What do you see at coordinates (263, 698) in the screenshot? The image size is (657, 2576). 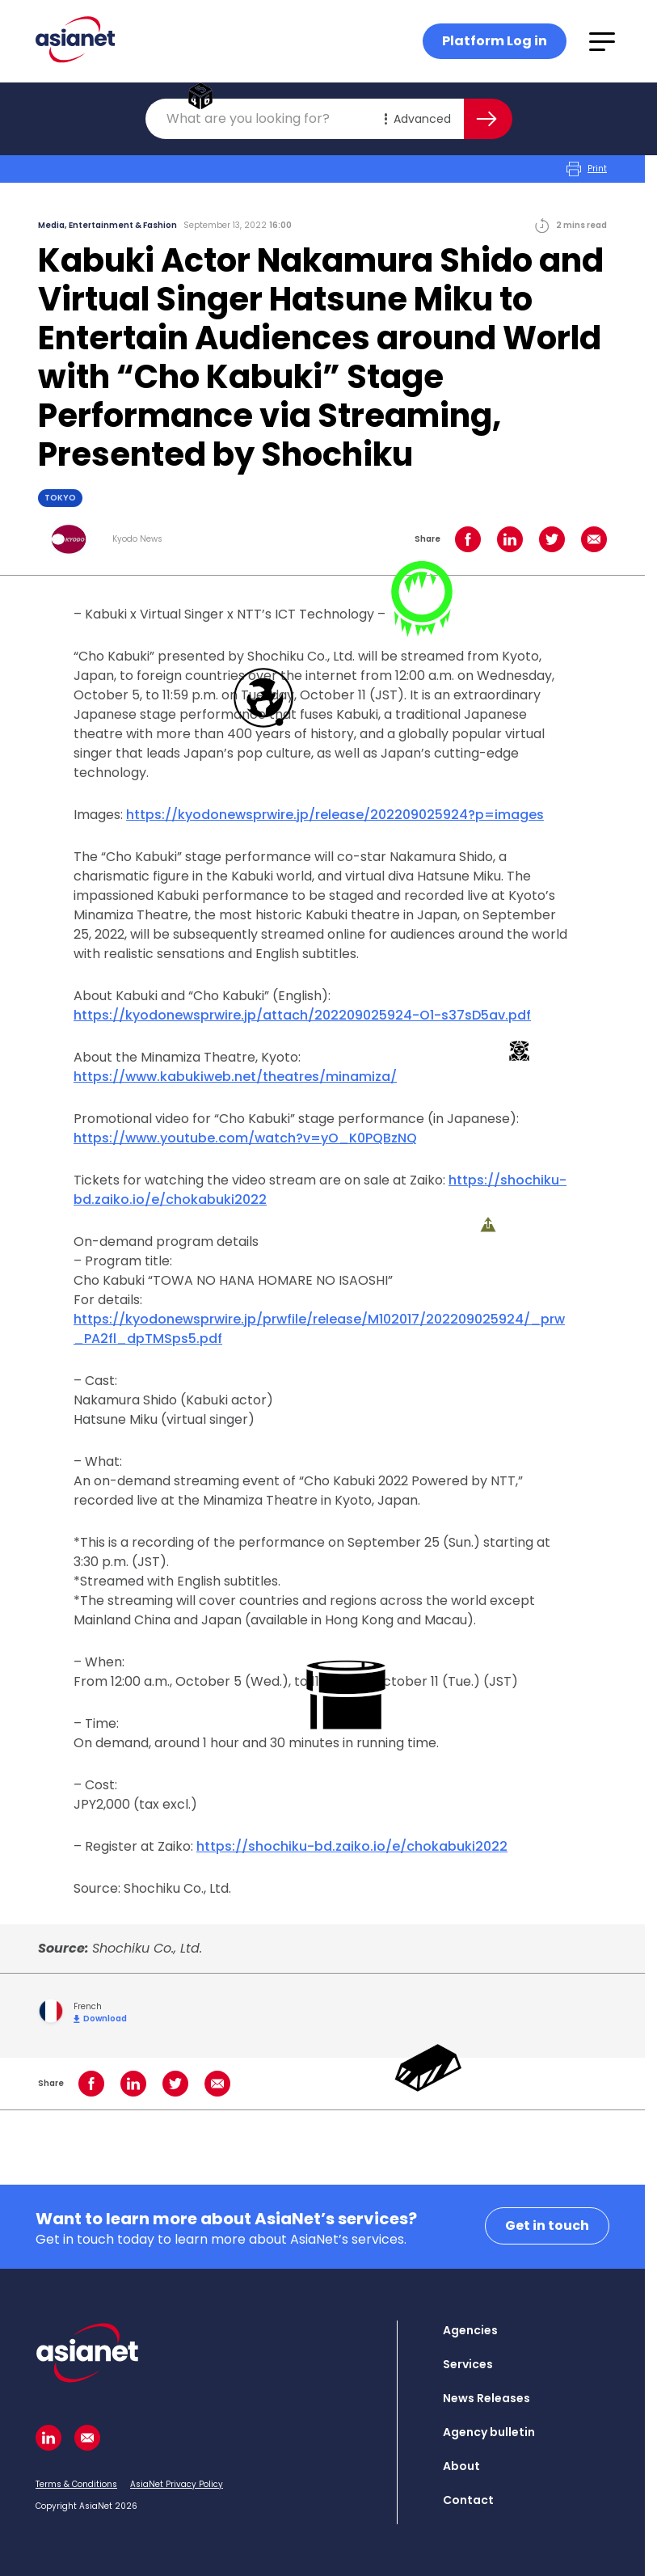 I see `view orbital or satellite tracking` at bounding box center [263, 698].